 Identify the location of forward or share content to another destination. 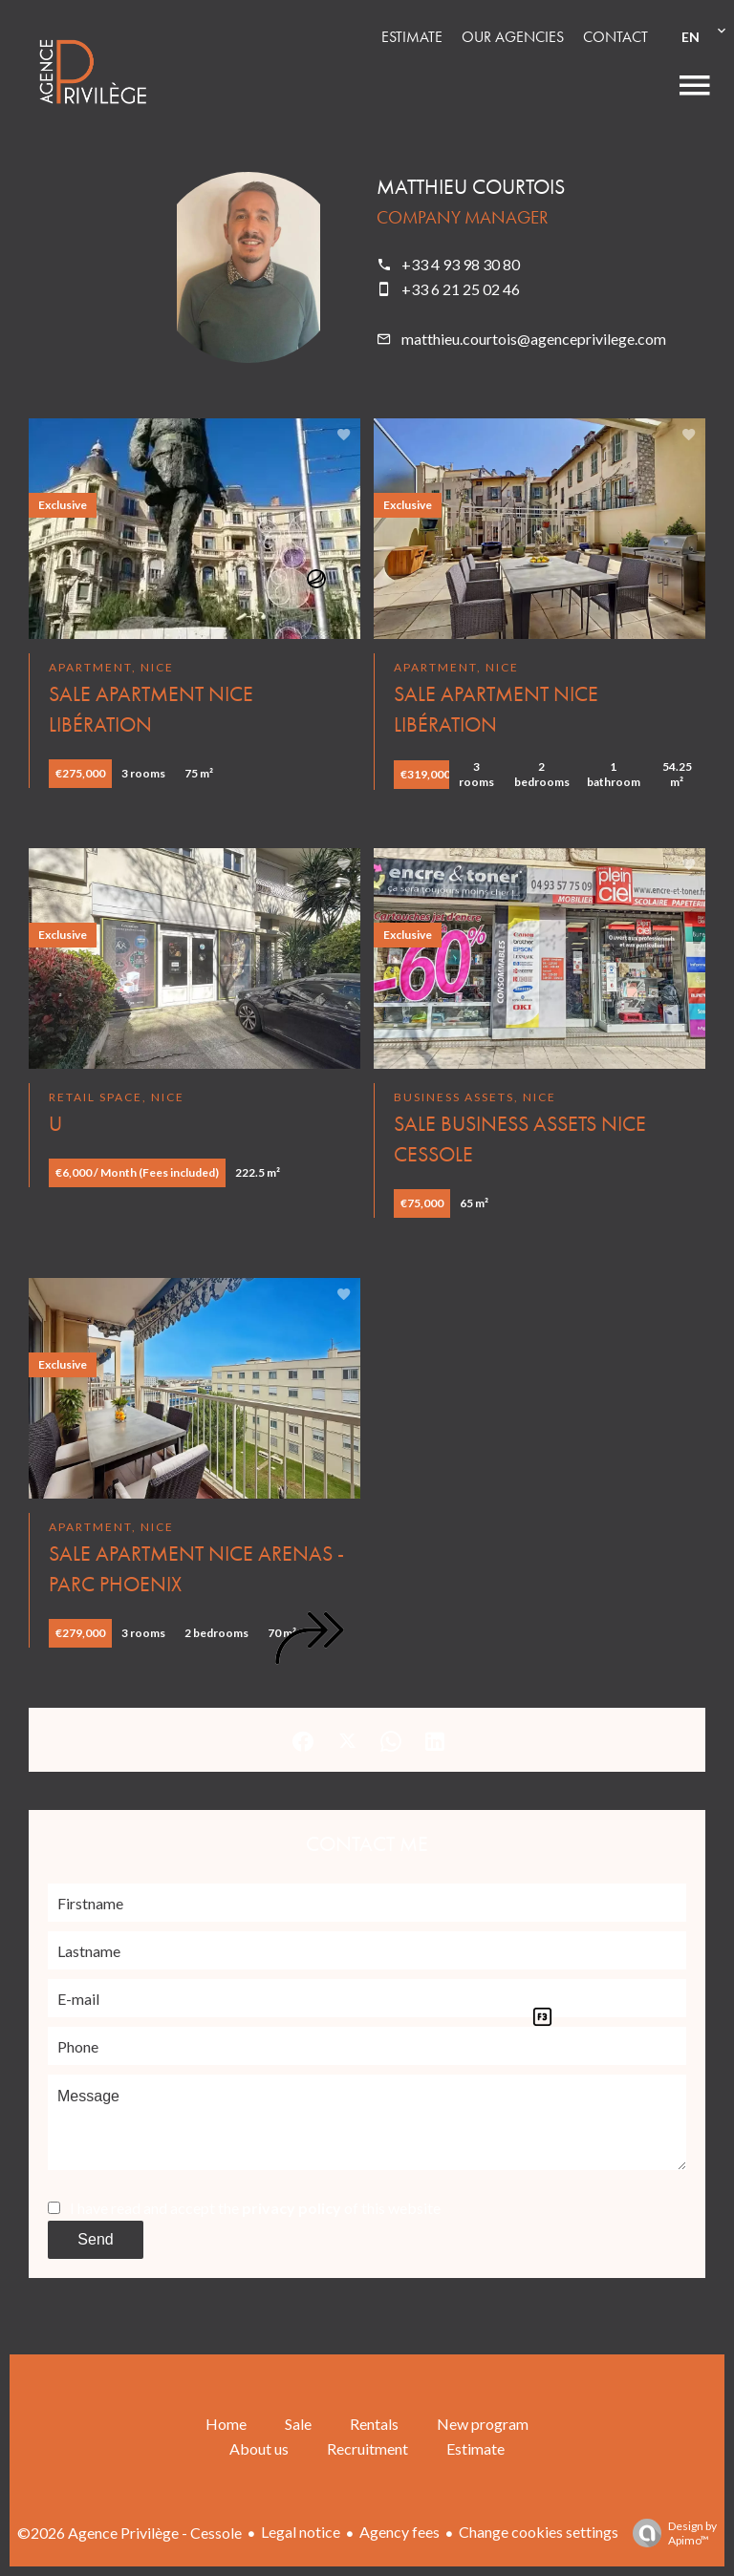
(310, 1638).